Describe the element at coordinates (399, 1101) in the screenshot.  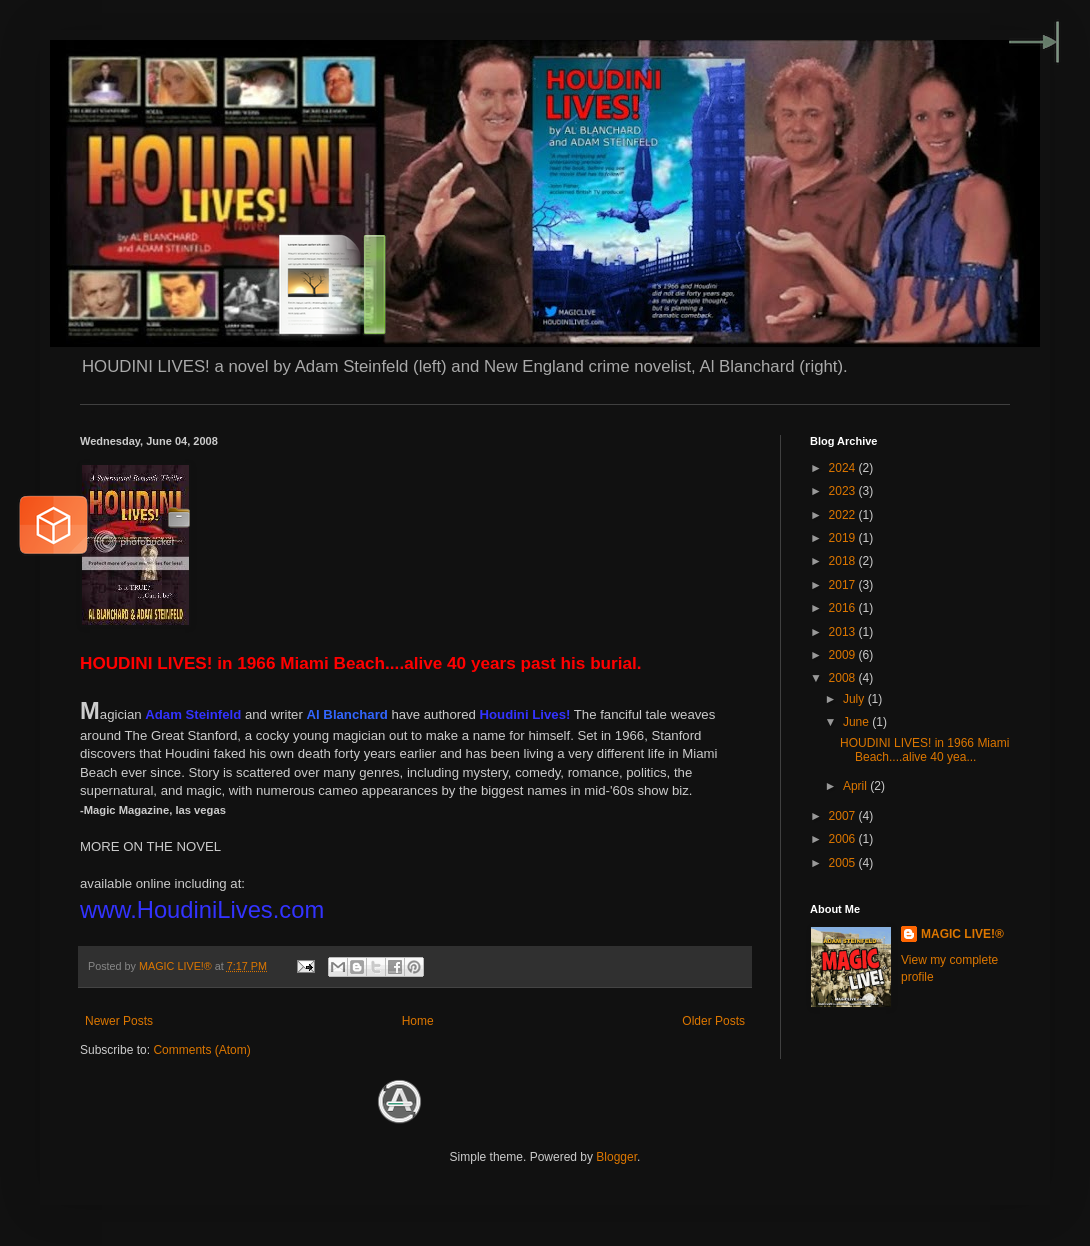
I see `open the software update manager` at that location.